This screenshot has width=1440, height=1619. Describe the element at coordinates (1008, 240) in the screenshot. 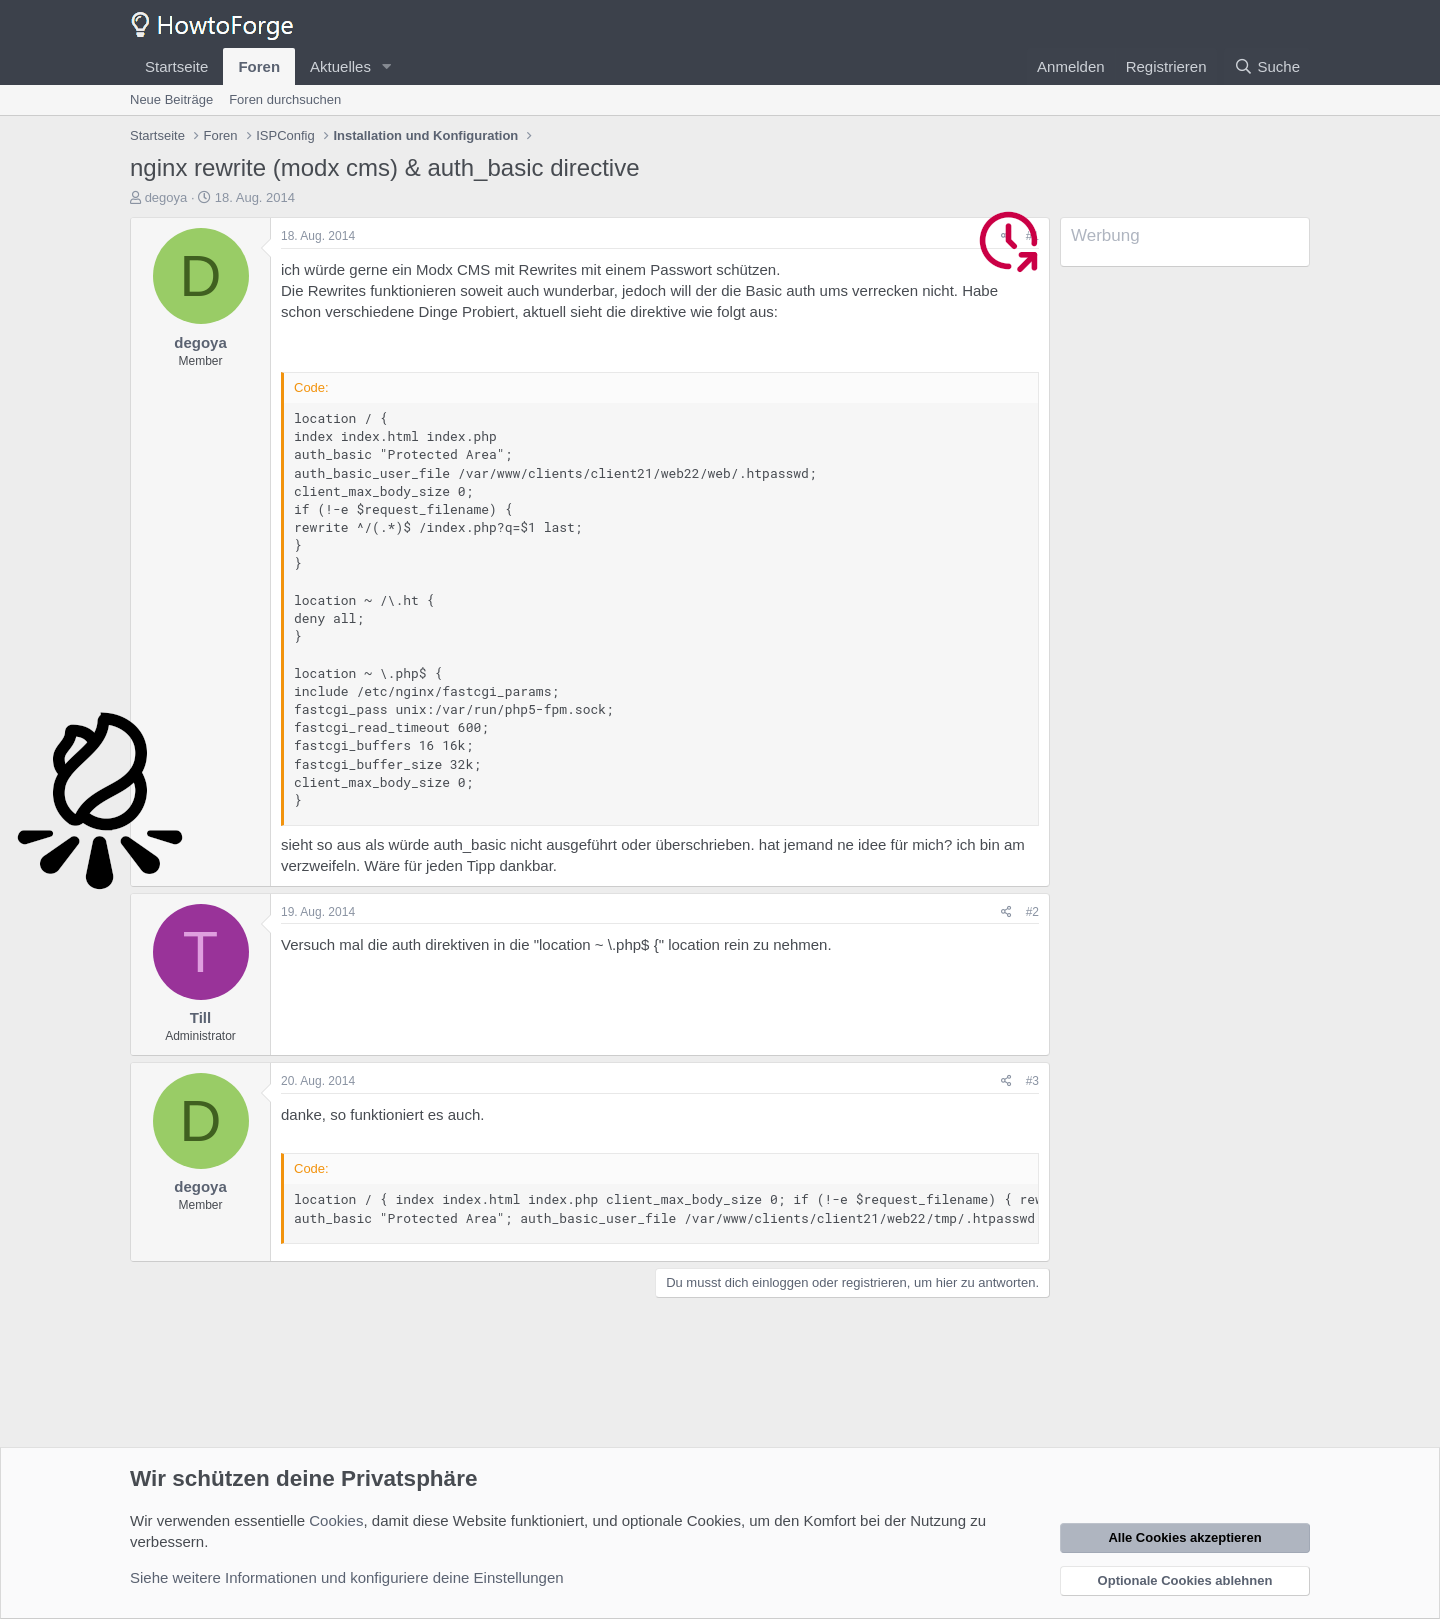

I see `share a scheduled event or time` at that location.